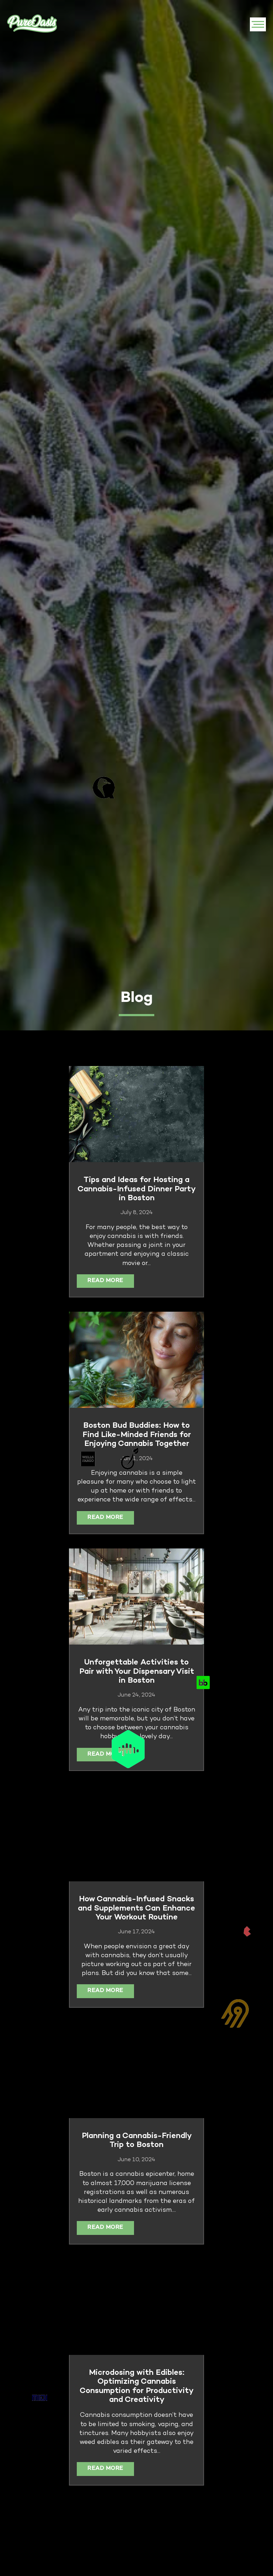 Image resolution: width=273 pixels, height=2576 pixels. What do you see at coordinates (104, 788) in the screenshot?
I see `QEMU virtualization software logo` at bounding box center [104, 788].